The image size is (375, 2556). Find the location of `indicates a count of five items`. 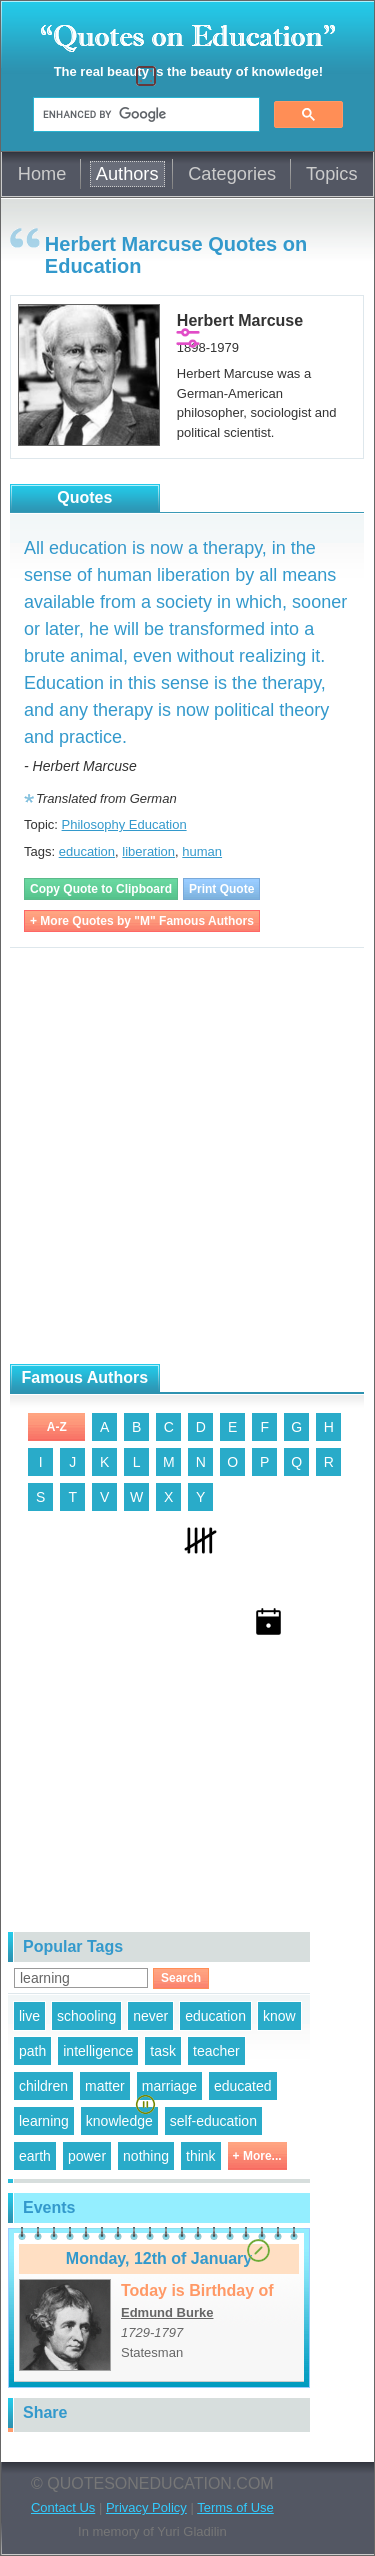

indicates a count of five items is located at coordinates (200, 1540).